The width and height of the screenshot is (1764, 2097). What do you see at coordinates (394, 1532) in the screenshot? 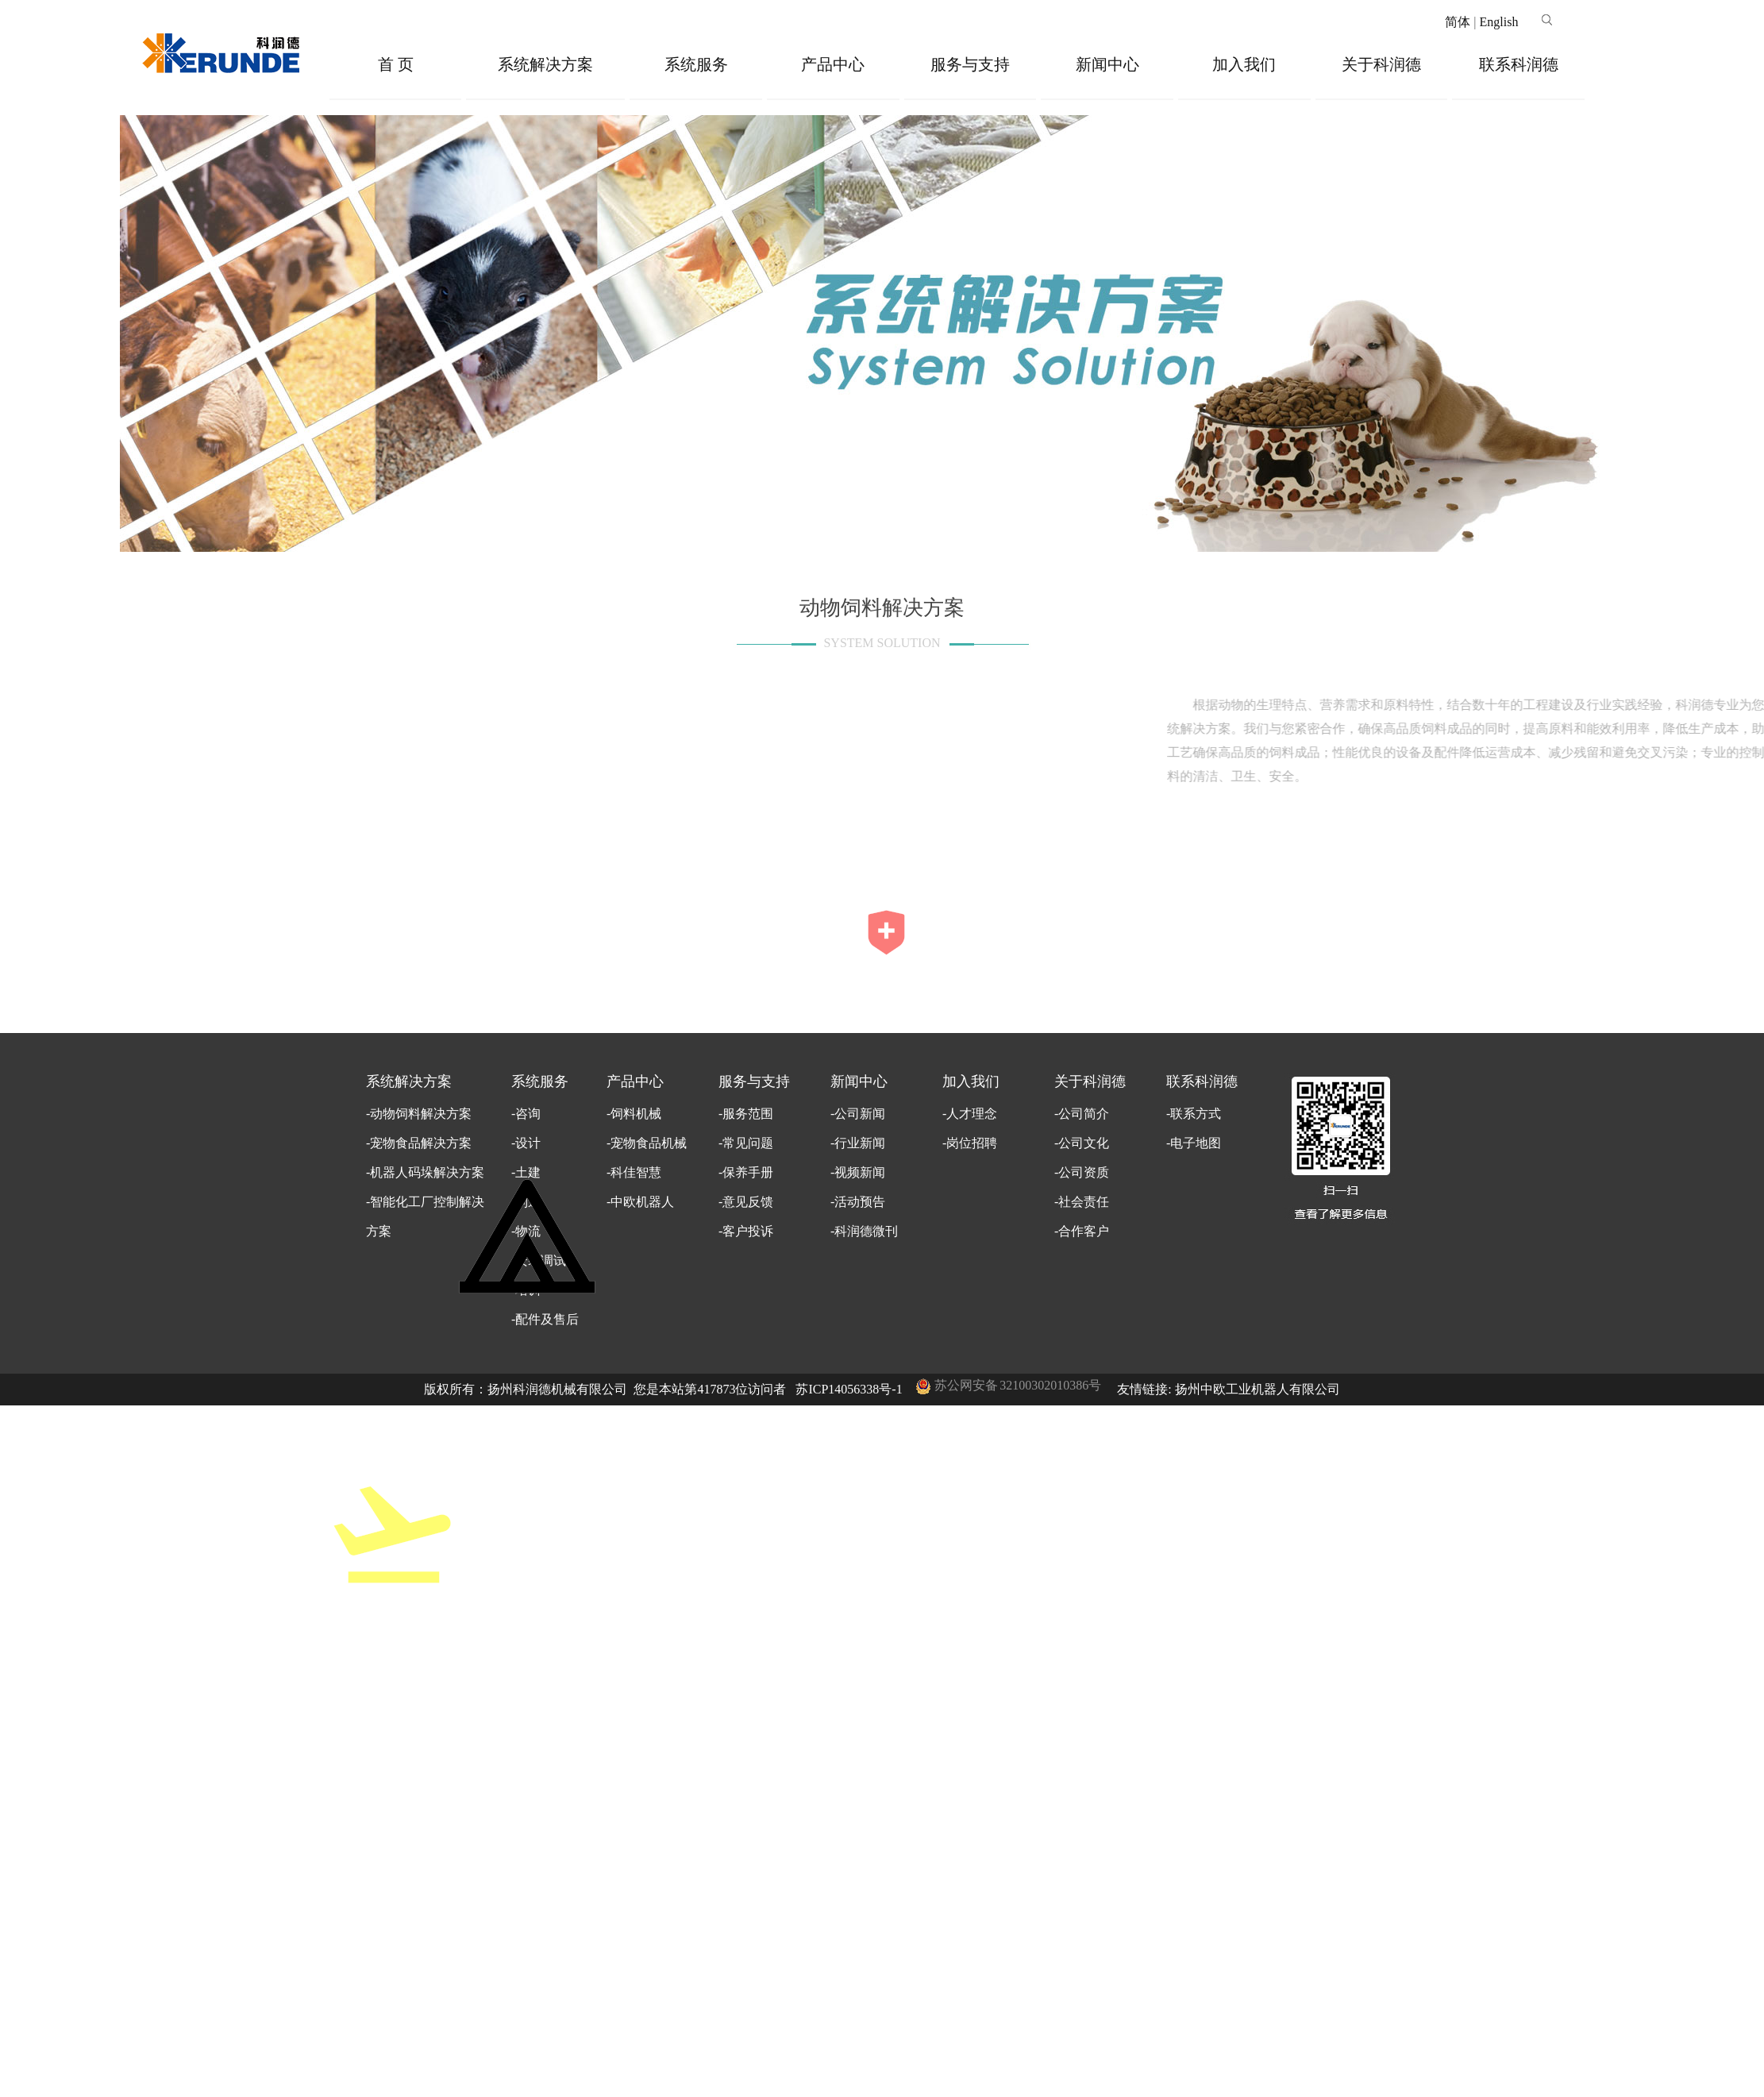
I see `view departure flights` at bounding box center [394, 1532].